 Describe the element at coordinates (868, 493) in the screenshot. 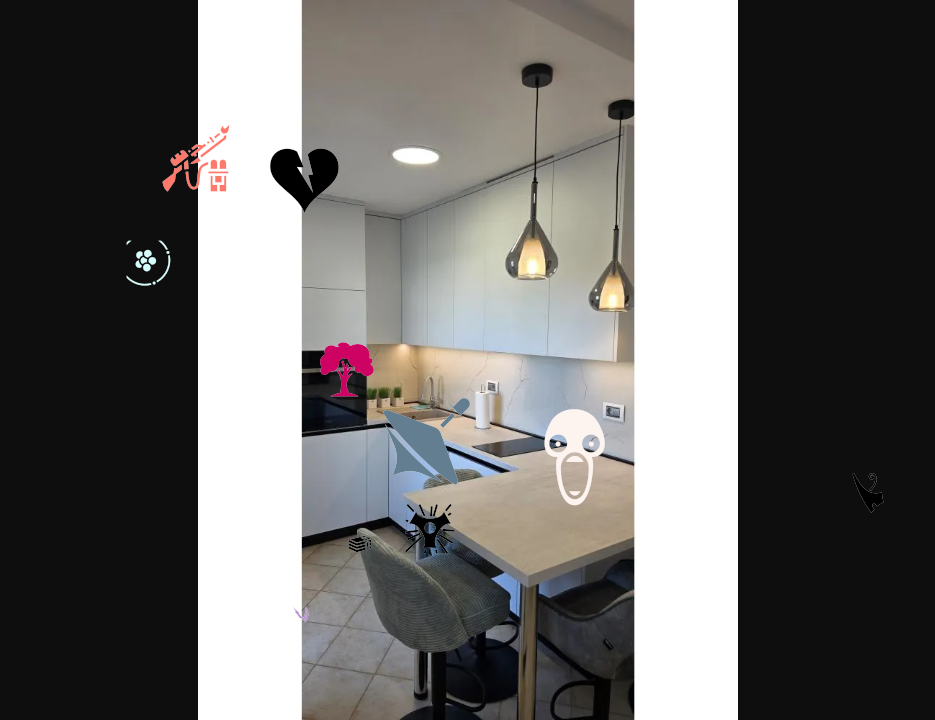

I see `select the deshret (ancient Egyptian red crown) symbol` at that location.